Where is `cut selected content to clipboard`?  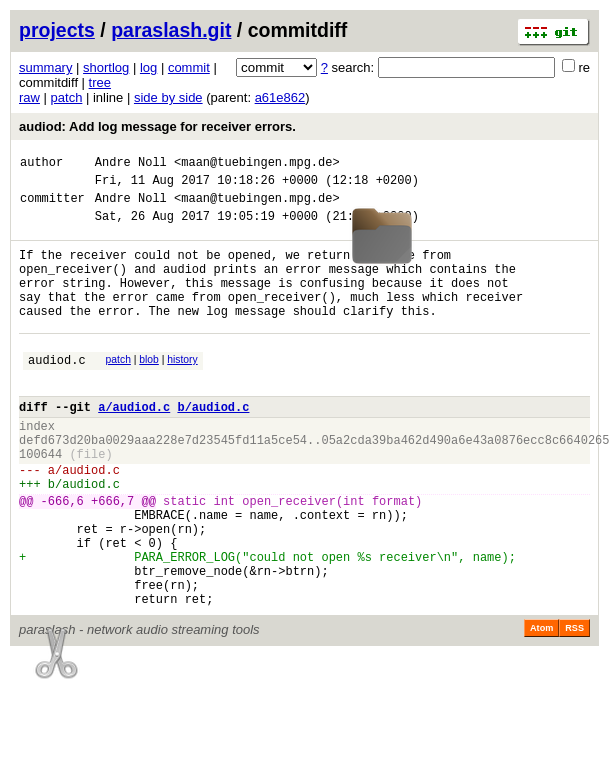
cut selected content to clipboard is located at coordinates (56, 653).